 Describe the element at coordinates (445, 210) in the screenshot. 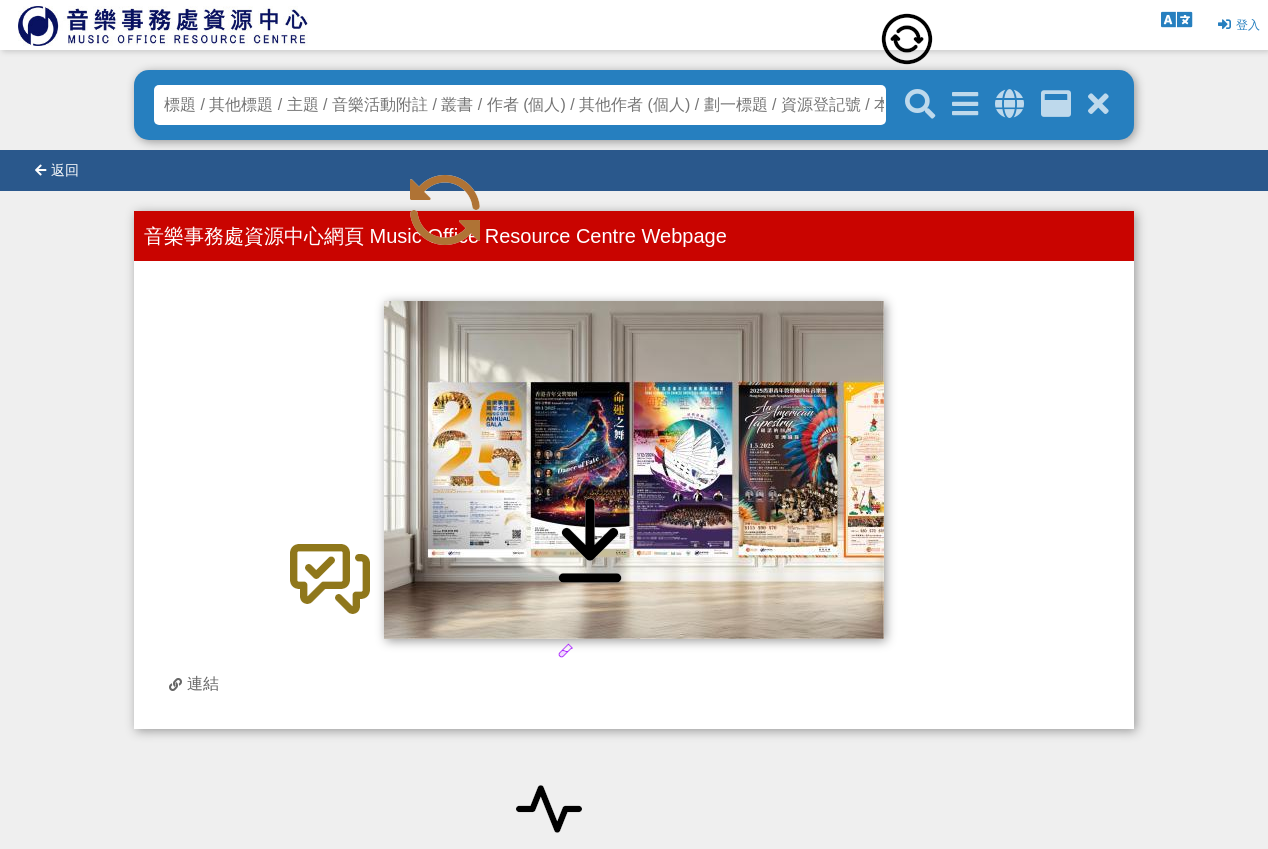

I see `sync or refresh content` at that location.